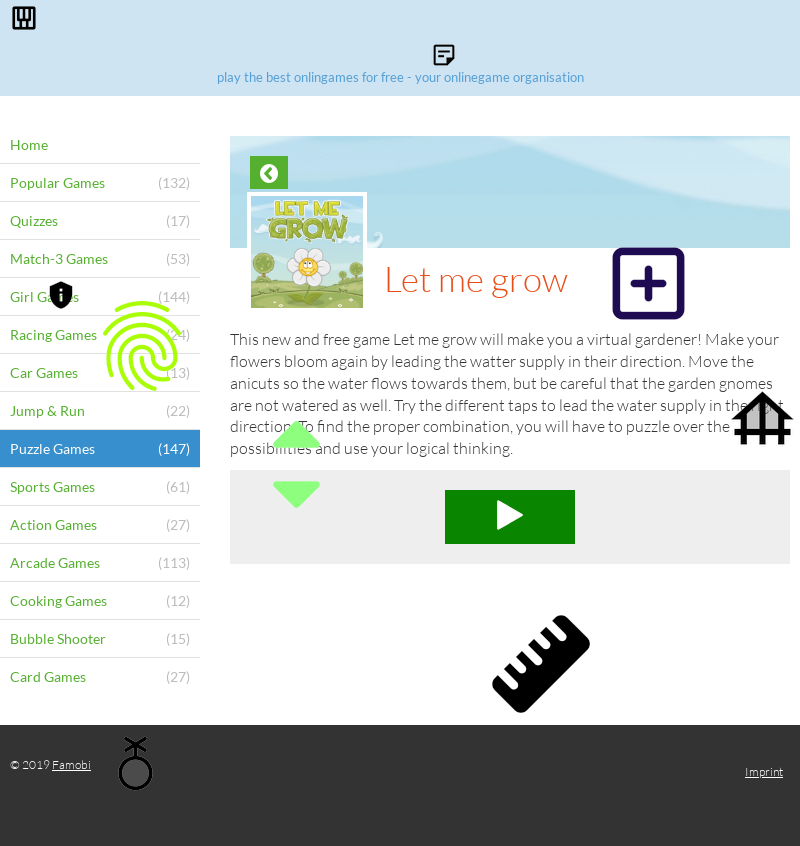 The height and width of the screenshot is (846, 800). Describe the element at coordinates (541, 664) in the screenshot. I see `access measurement tools` at that location.